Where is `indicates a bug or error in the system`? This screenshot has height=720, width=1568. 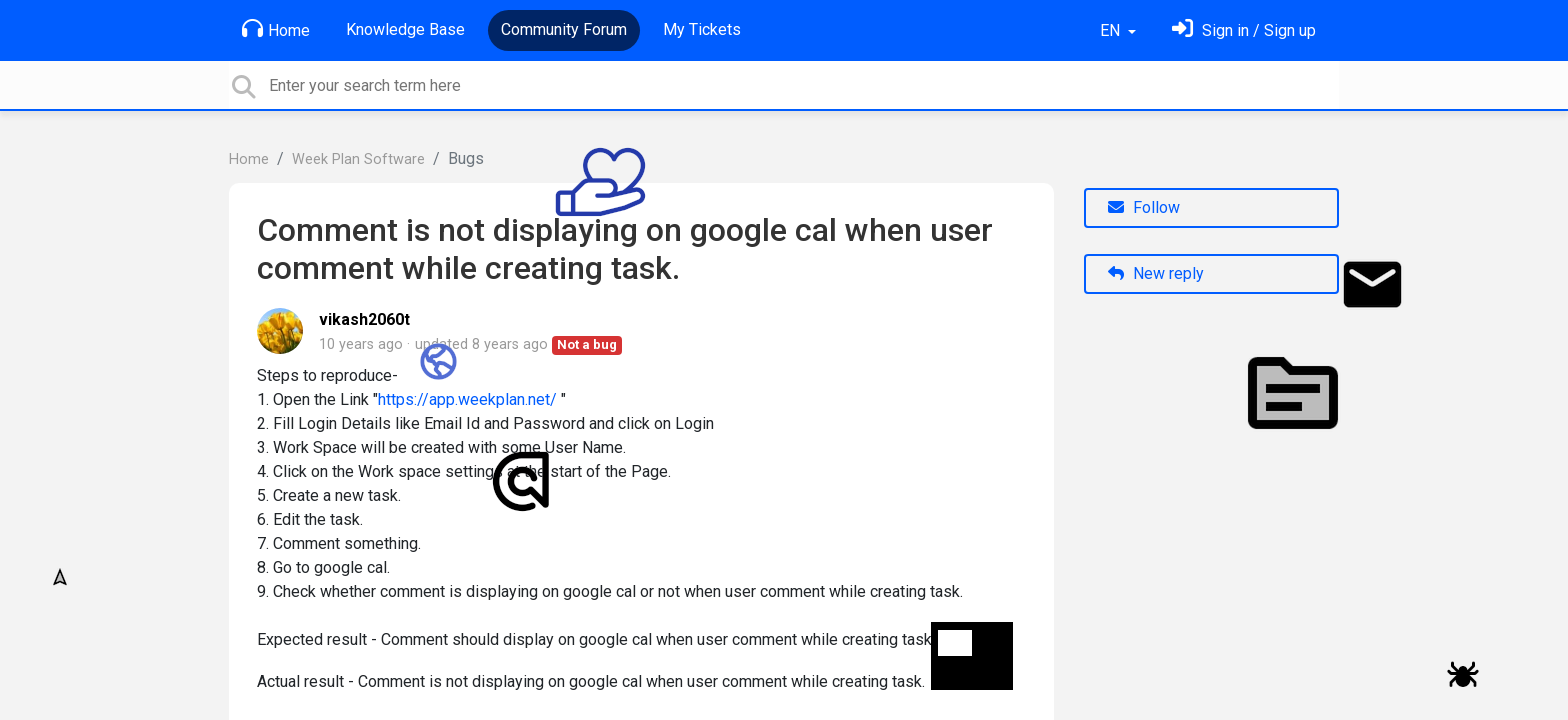 indicates a bug or error in the system is located at coordinates (1463, 675).